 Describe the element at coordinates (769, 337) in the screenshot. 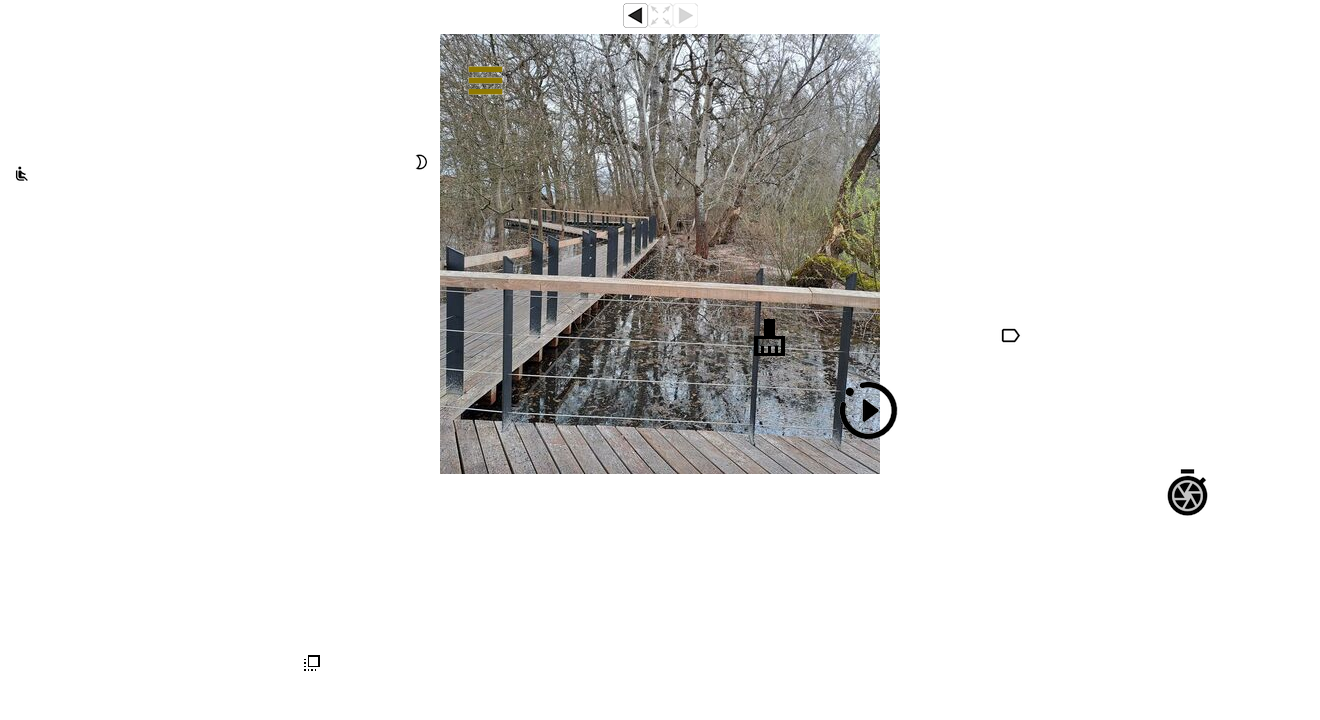

I see `access cleaning or housekeeping services` at that location.